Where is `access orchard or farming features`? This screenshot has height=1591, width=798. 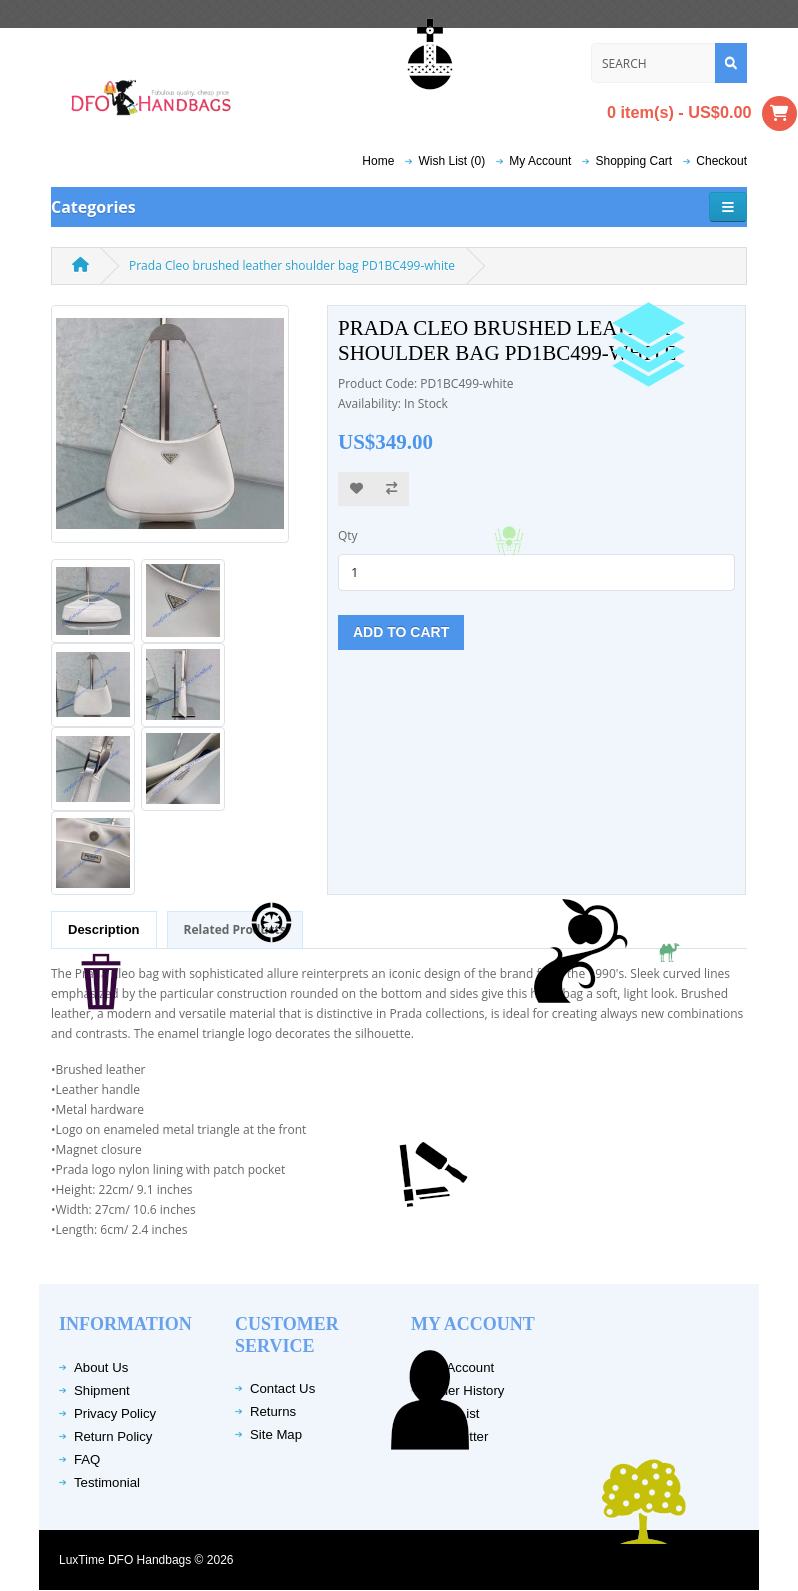 access orchard or farming features is located at coordinates (643, 1500).